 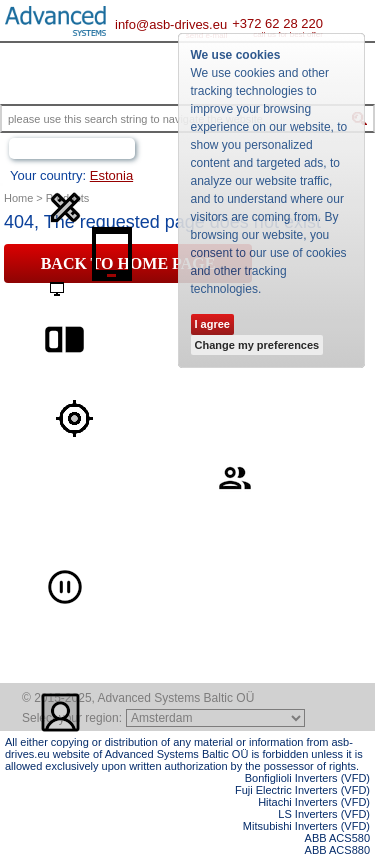 I want to click on view your profile, so click(x=60, y=712).